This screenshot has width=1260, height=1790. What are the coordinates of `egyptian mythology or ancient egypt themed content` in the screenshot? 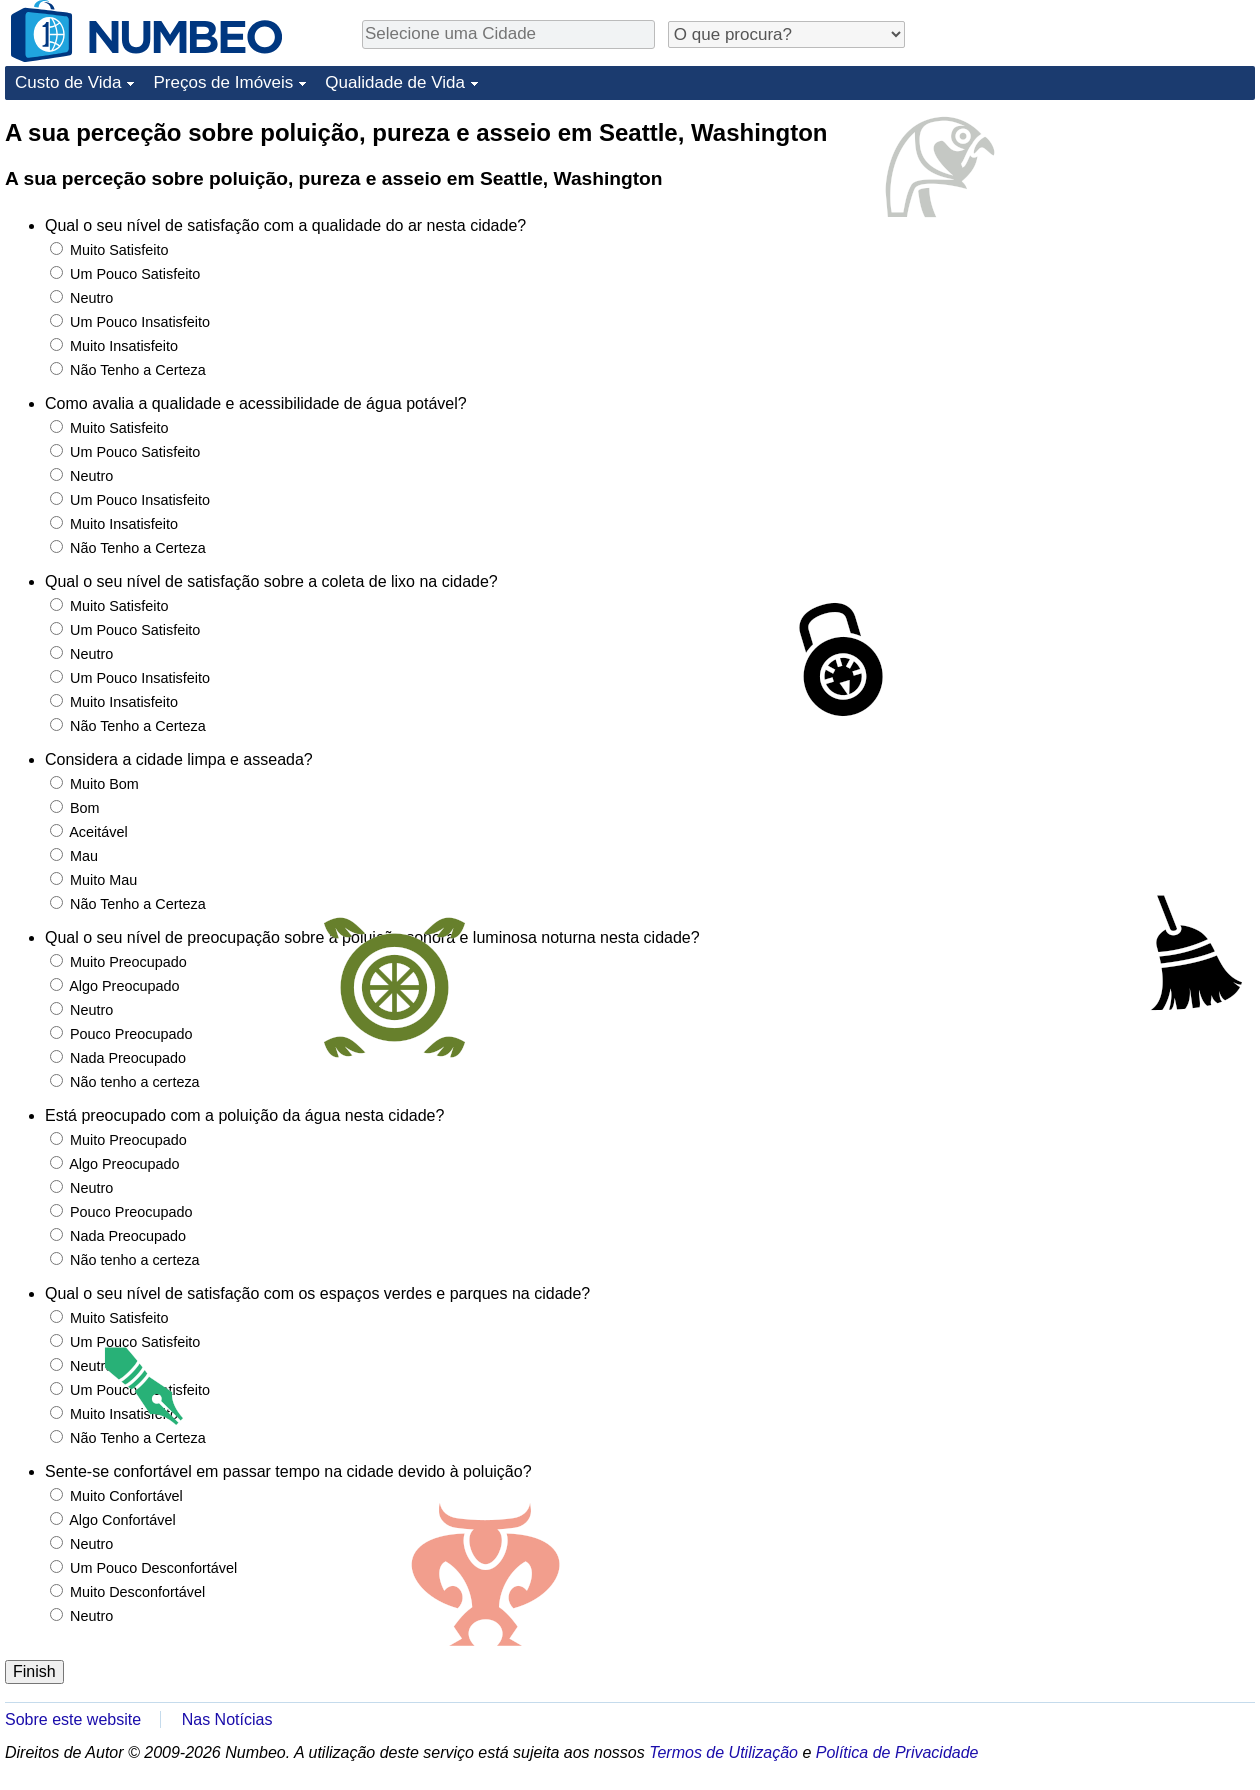 It's located at (940, 167).